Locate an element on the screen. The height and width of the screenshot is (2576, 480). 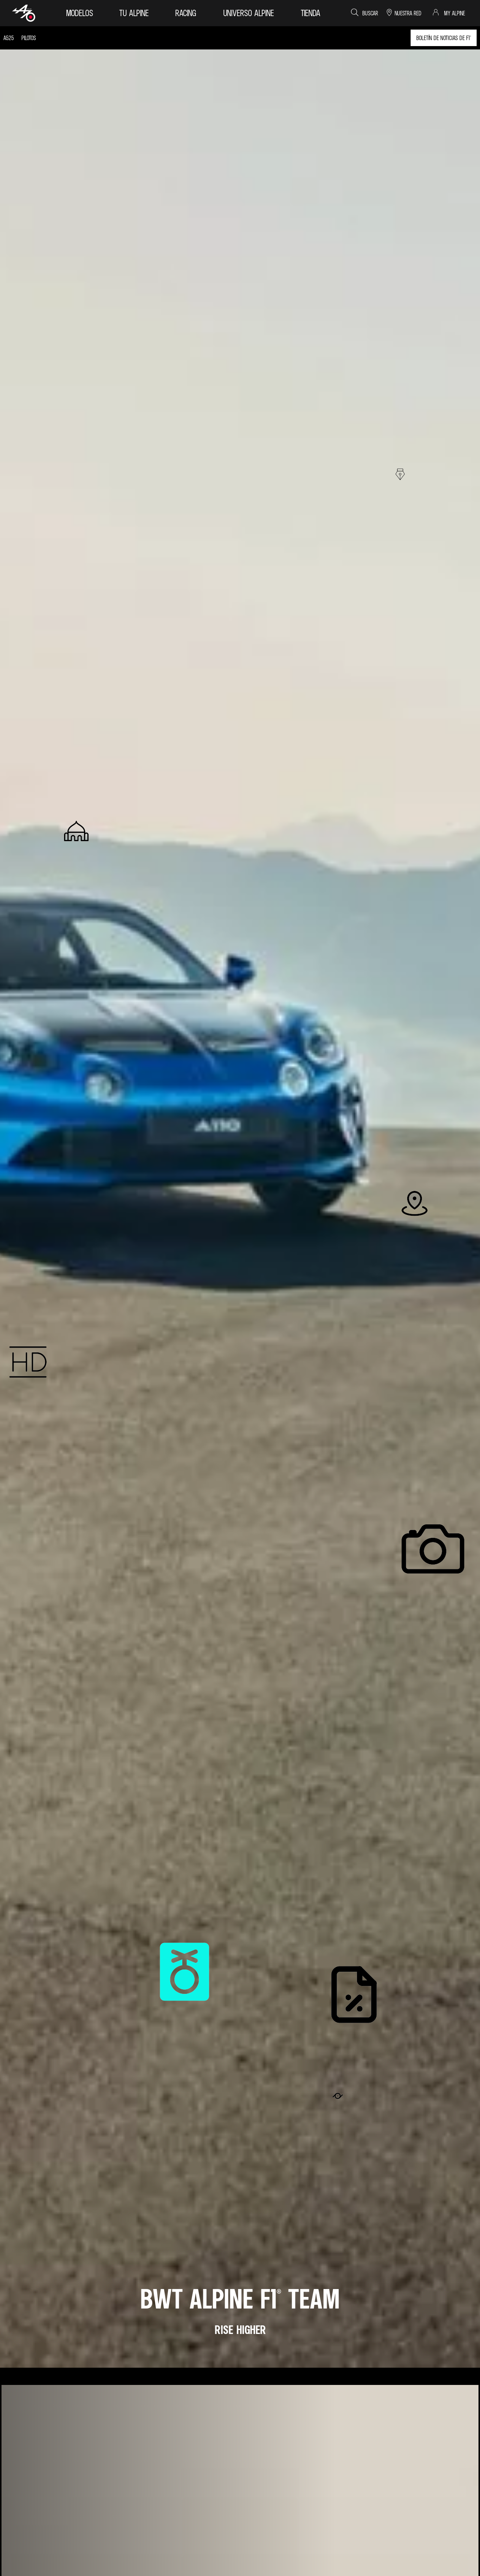
take a photo is located at coordinates (433, 1549).